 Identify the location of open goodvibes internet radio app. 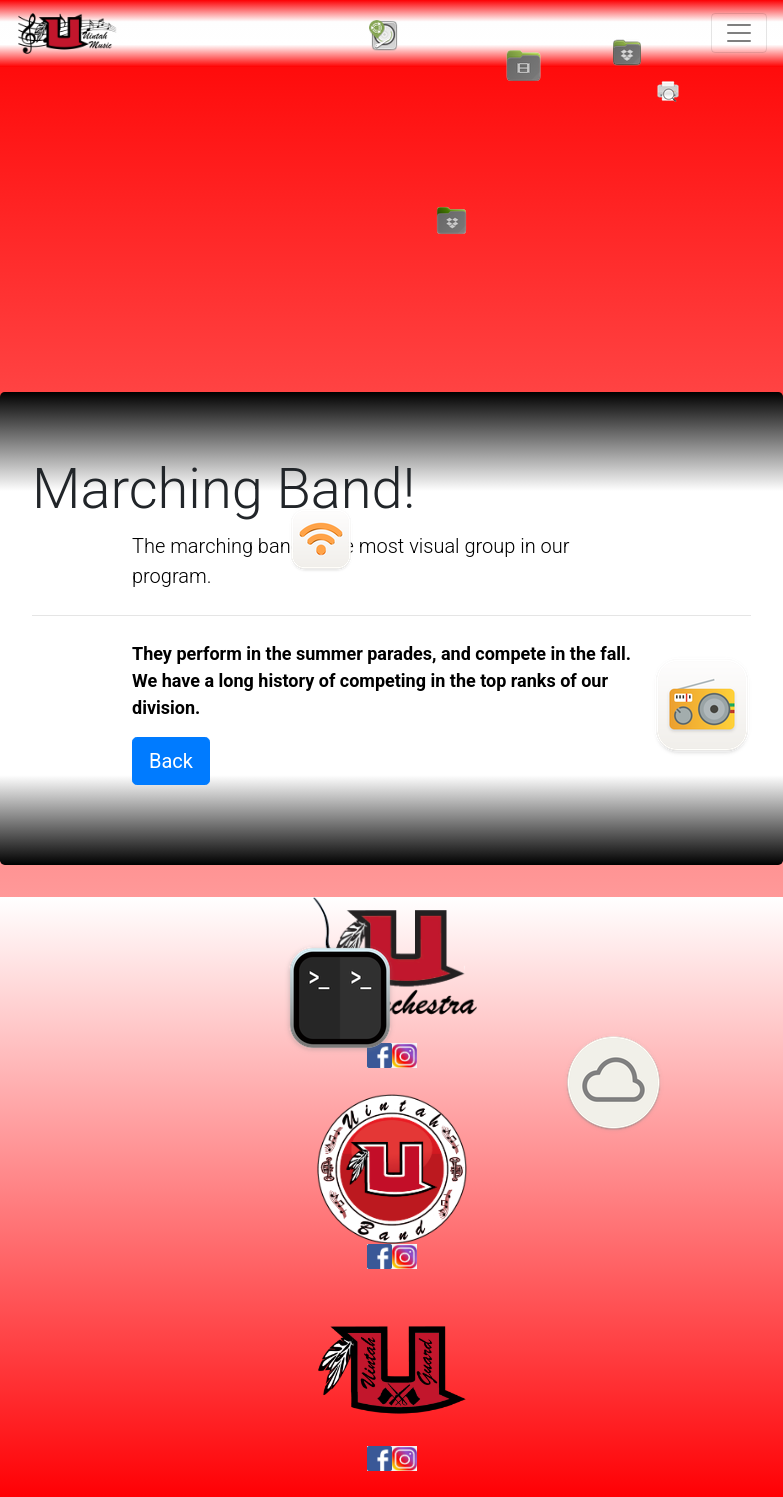
(702, 705).